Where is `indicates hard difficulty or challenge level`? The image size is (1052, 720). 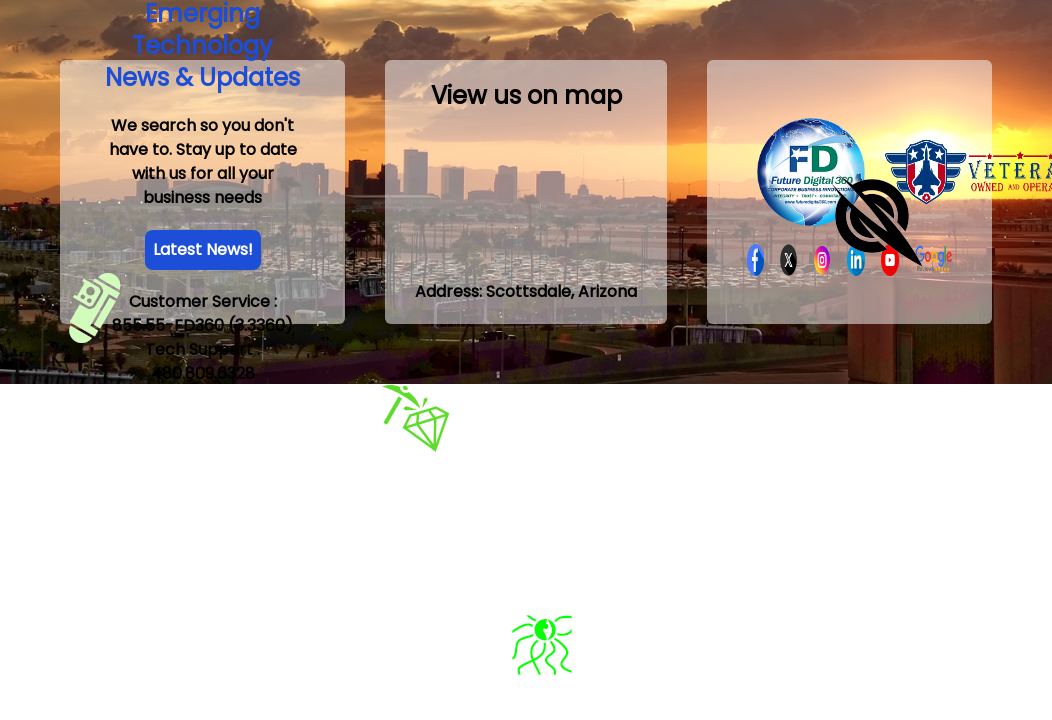
indicates hard difficulty or challenge level is located at coordinates (415, 418).